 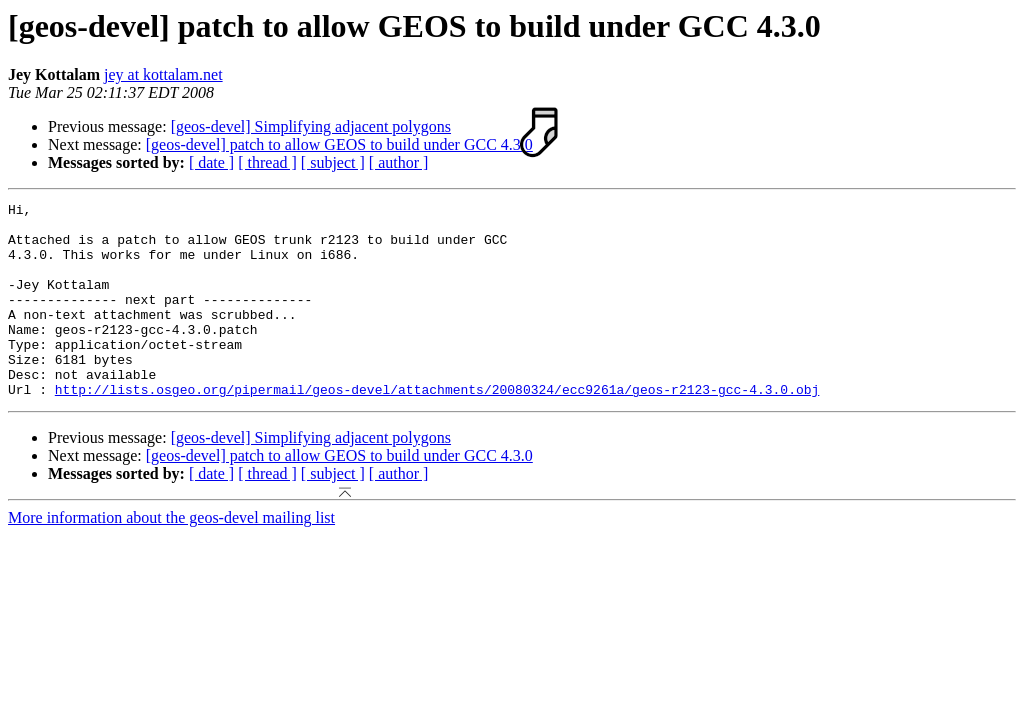 I want to click on browse clothing or apparel items, so click(x=540, y=131).